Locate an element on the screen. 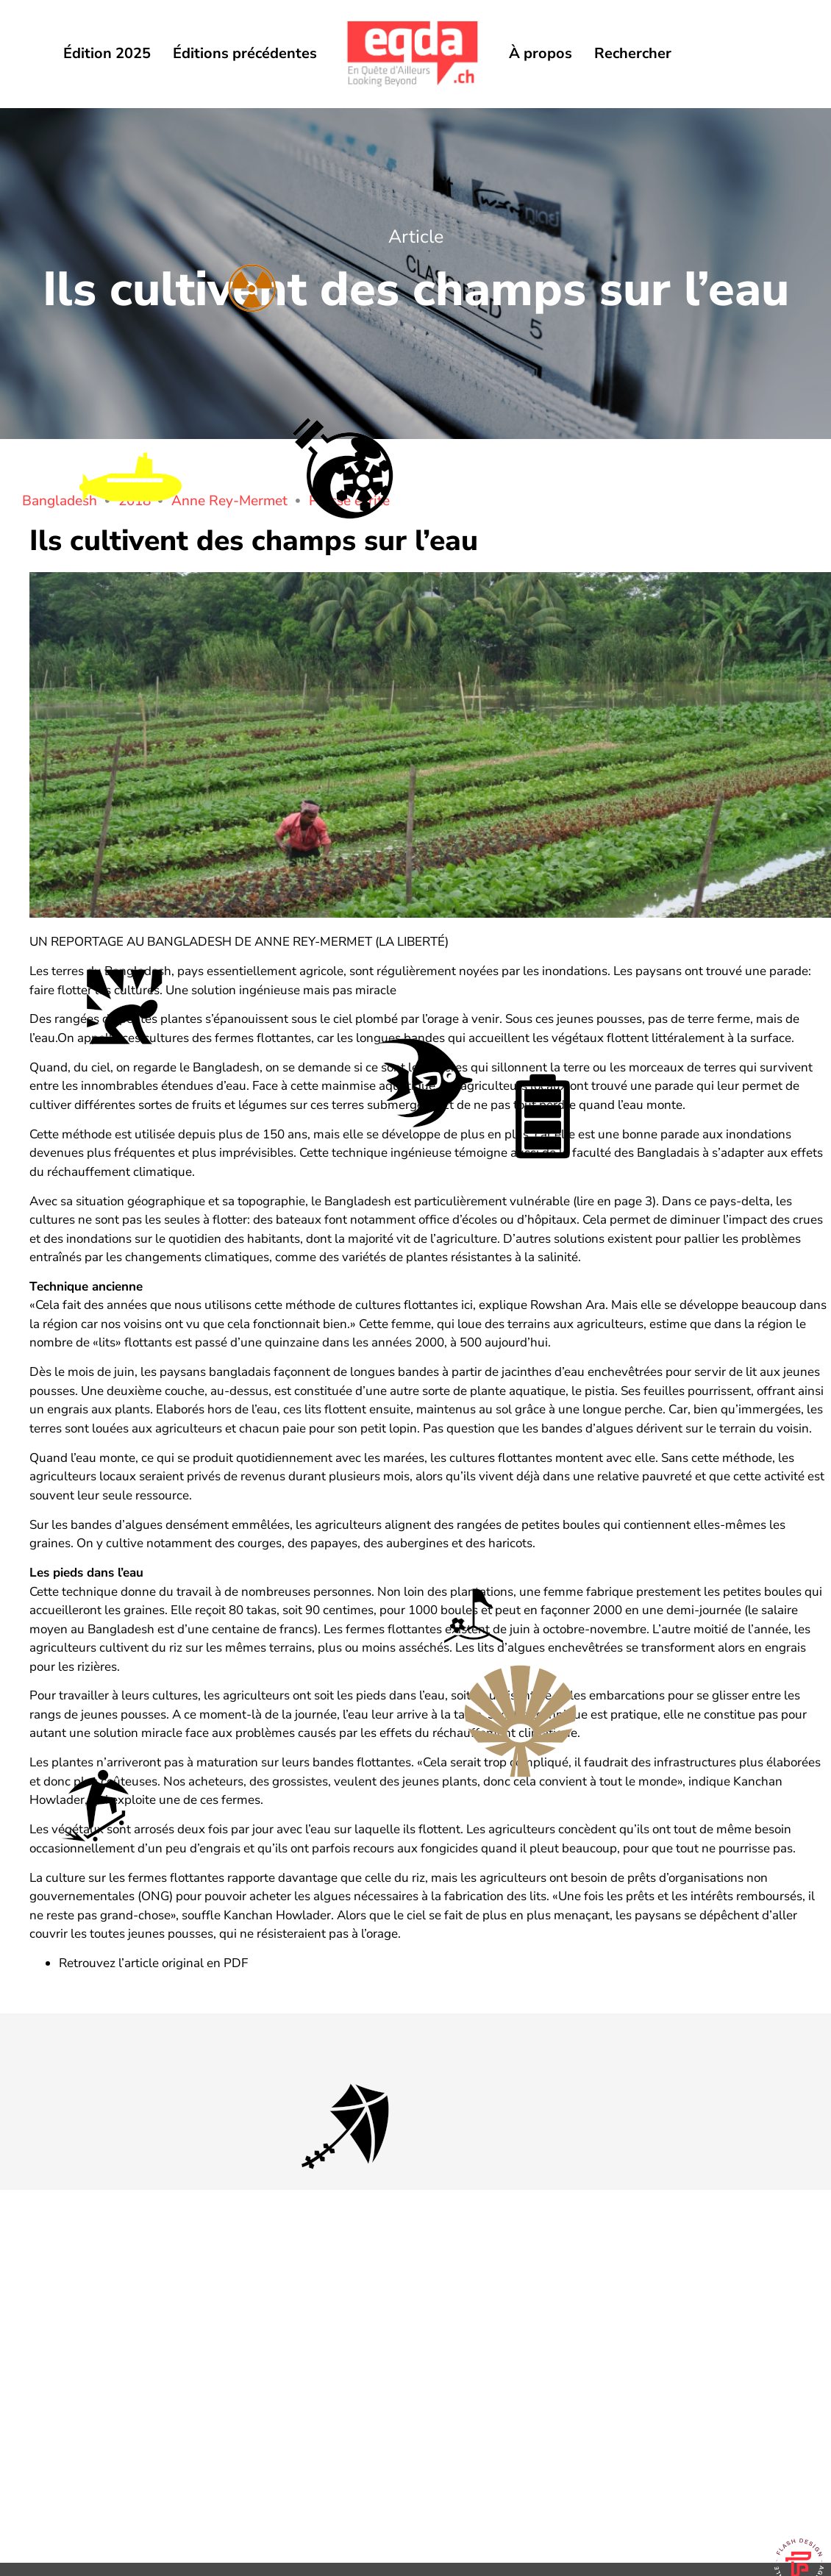  tropical fish icon for aquarium or marine-themed games is located at coordinates (424, 1080).